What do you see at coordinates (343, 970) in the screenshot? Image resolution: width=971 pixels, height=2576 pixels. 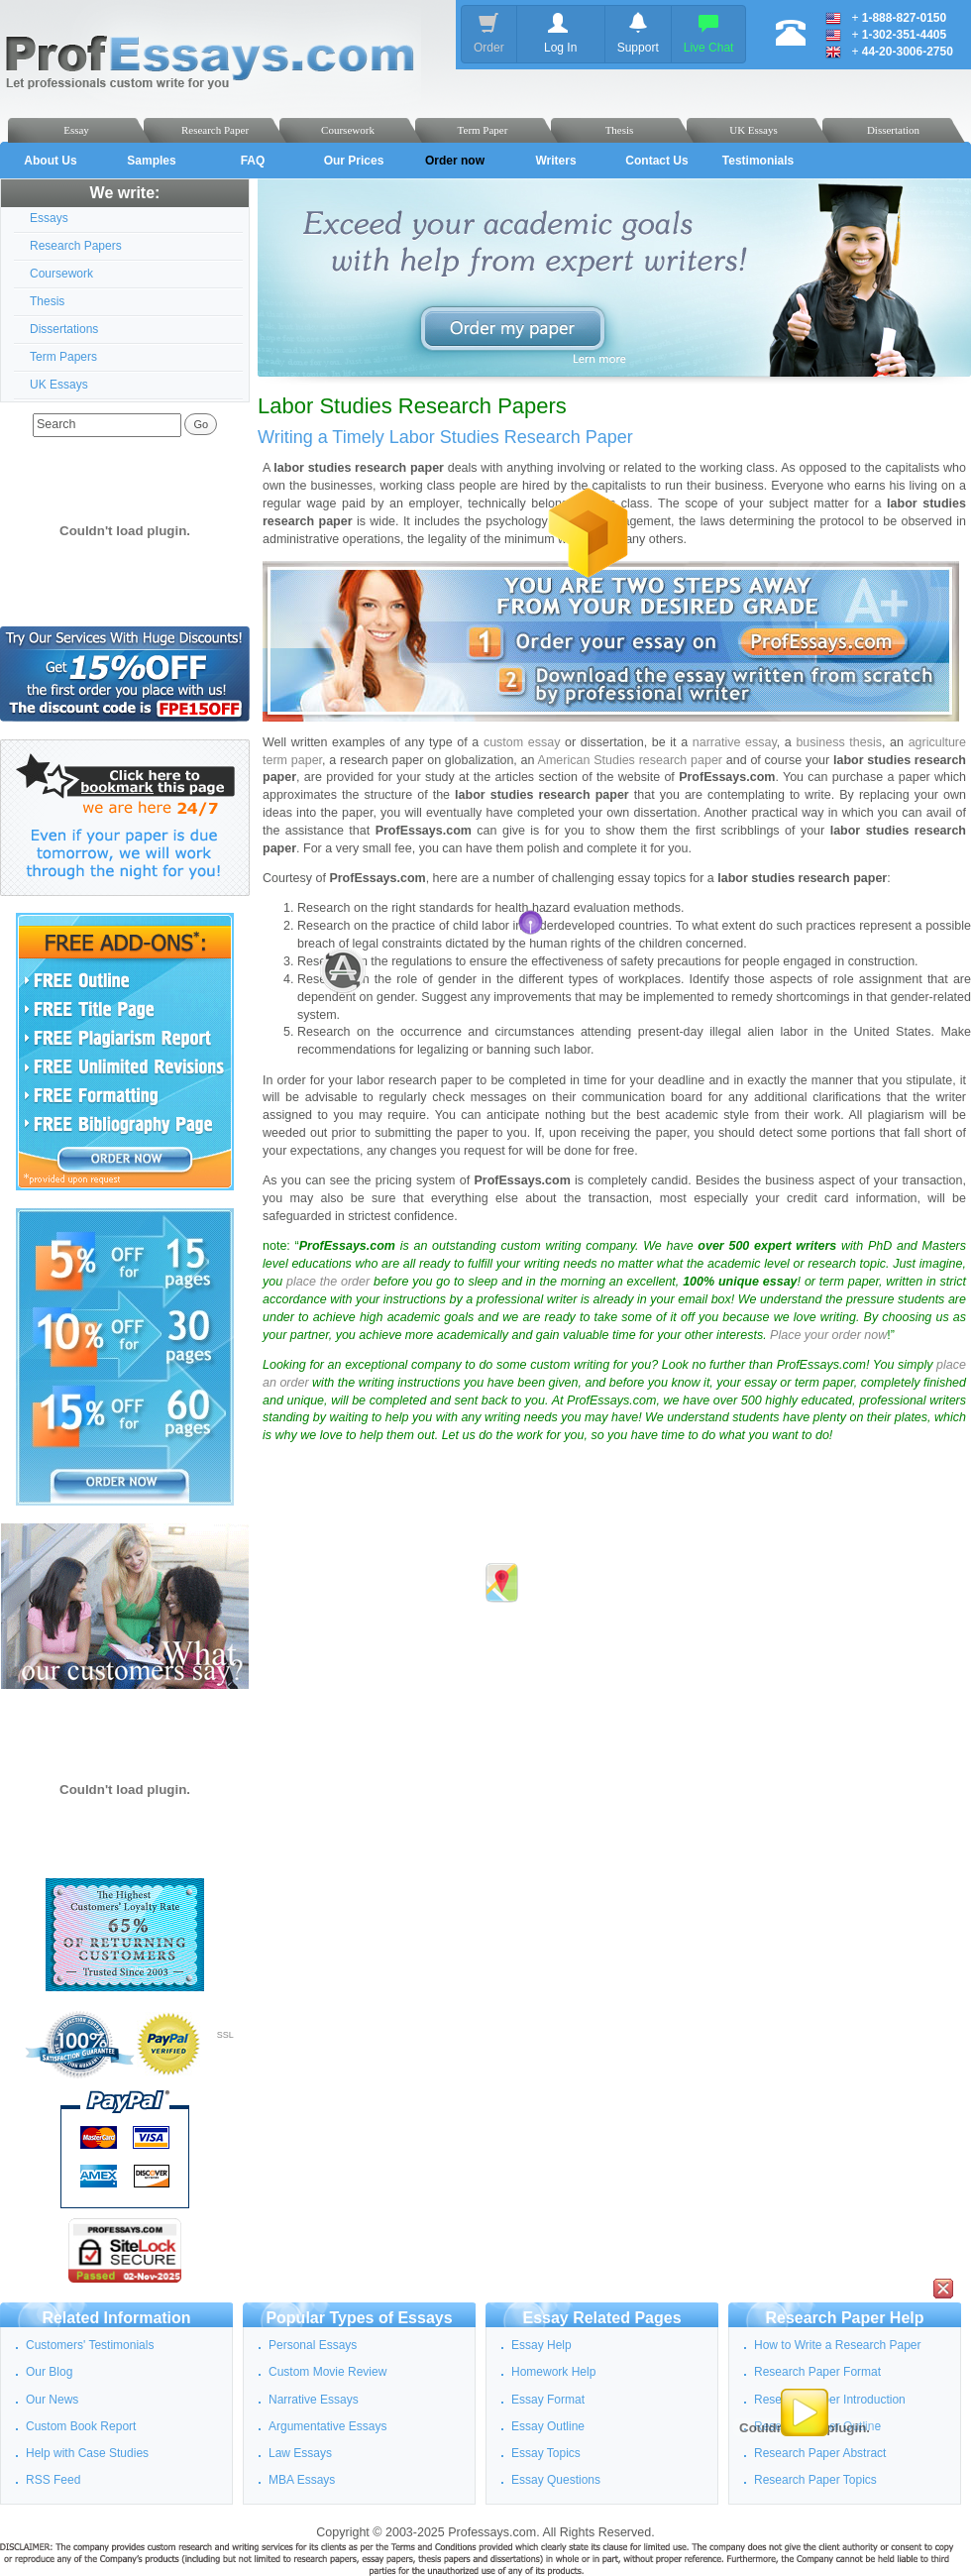 I see `open the software updater application` at bounding box center [343, 970].